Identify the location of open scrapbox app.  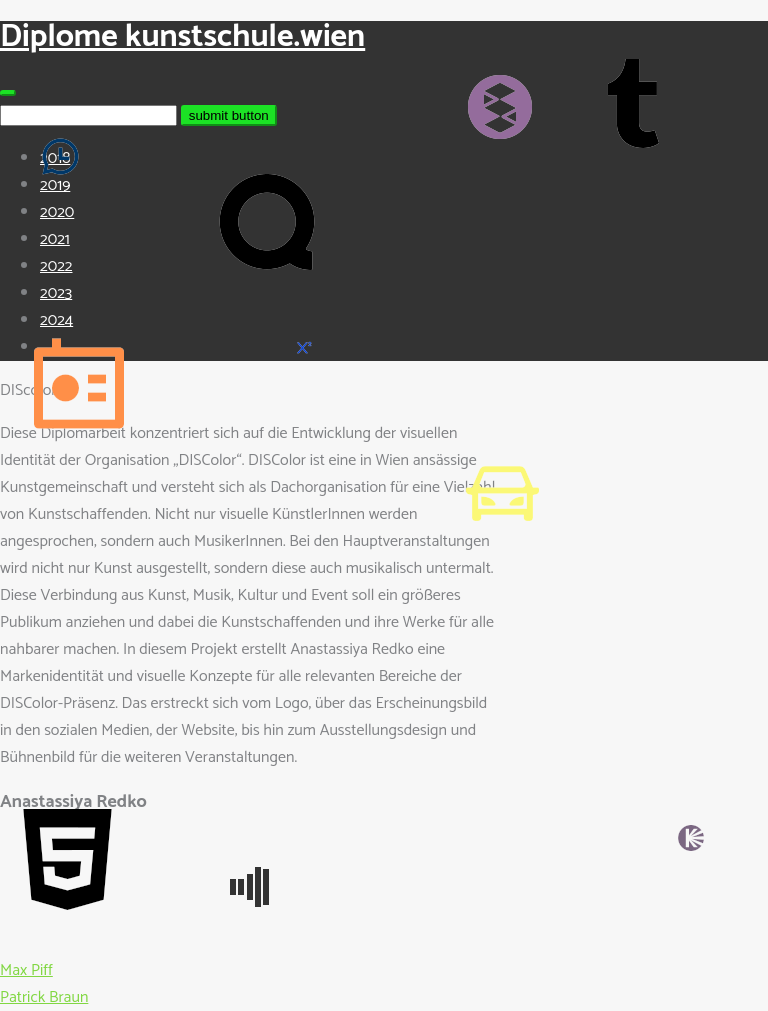
(500, 107).